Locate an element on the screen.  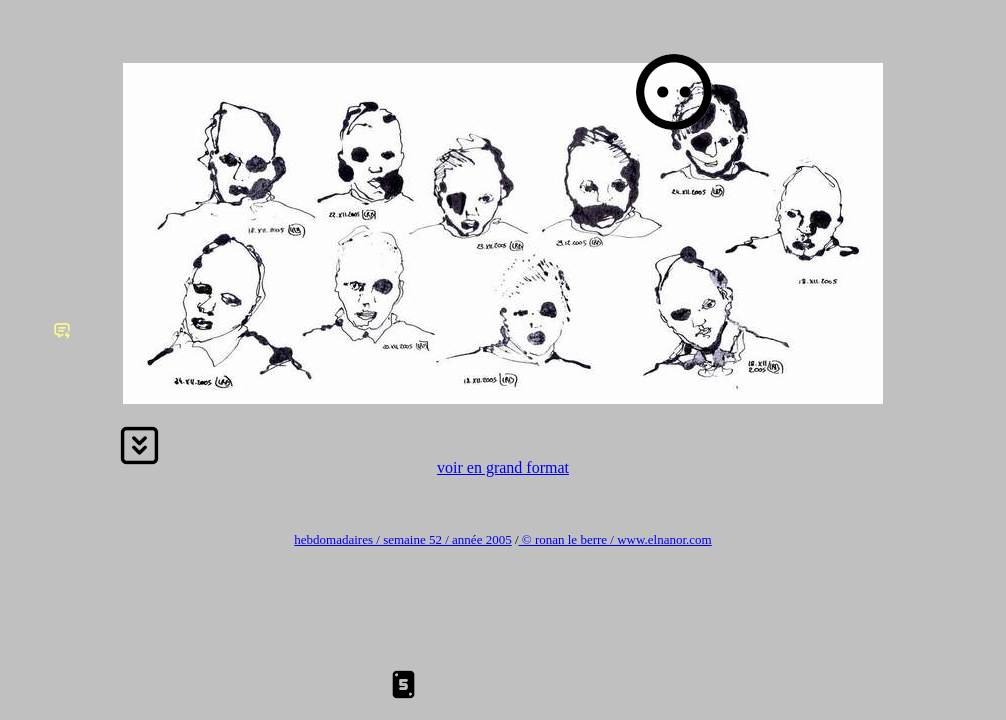
send a quick reply or instant message is located at coordinates (62, 330).